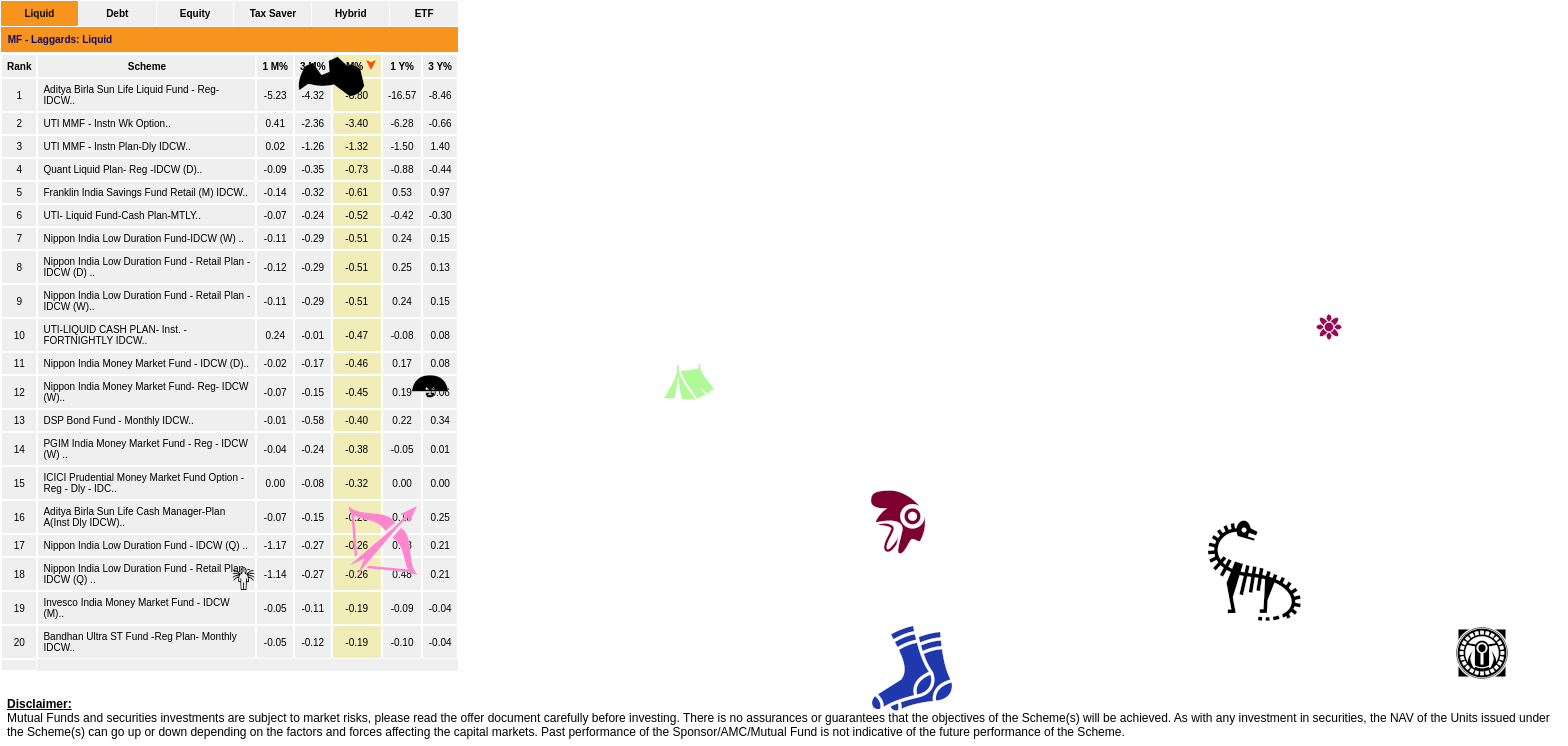  I want to click on select latvia as your country or region, so click(331, 76).